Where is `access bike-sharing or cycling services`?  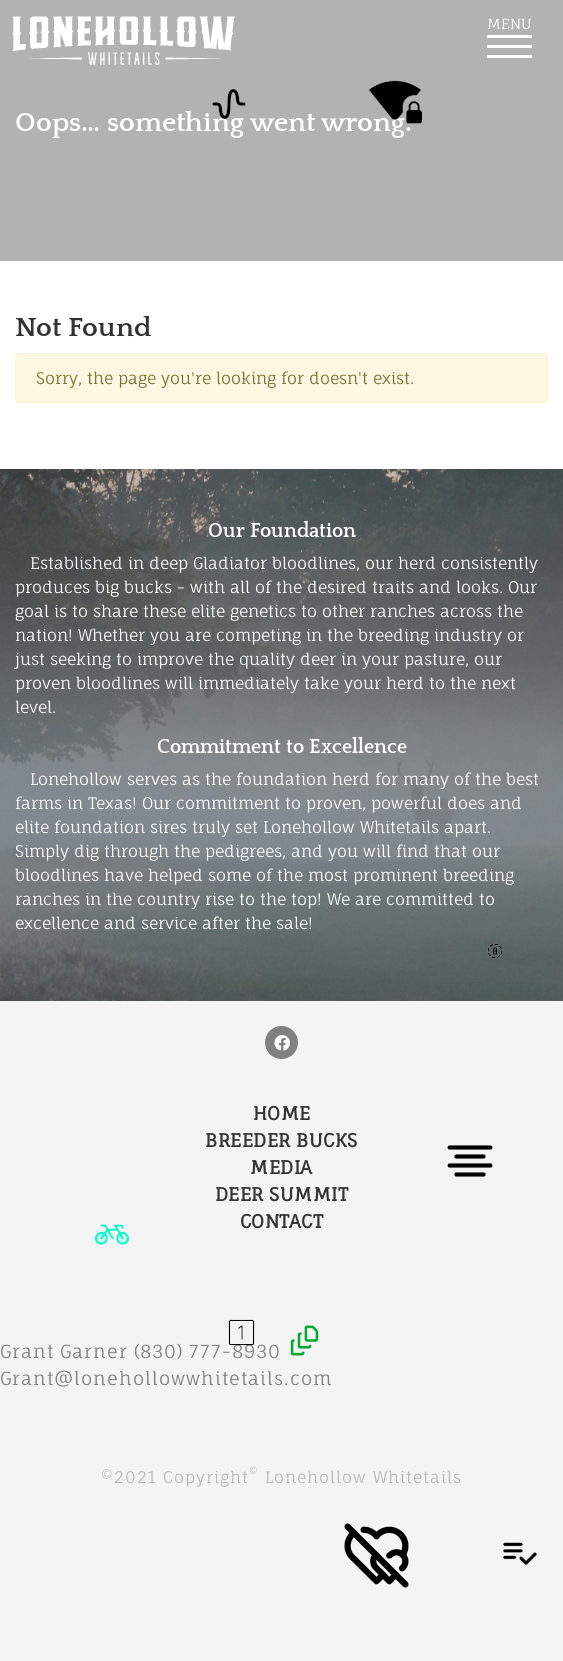 access bike-sharing or cycling services is located at coordinates (112, 1234).